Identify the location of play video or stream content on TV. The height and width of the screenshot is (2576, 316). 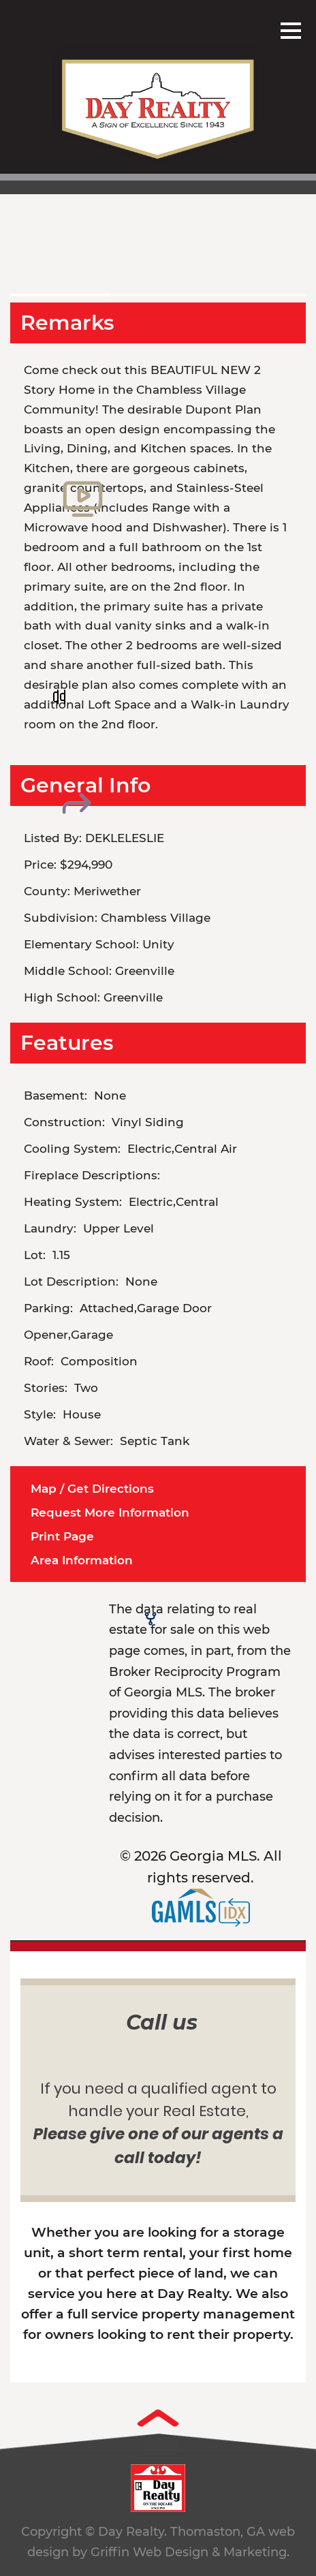
(82, 499).